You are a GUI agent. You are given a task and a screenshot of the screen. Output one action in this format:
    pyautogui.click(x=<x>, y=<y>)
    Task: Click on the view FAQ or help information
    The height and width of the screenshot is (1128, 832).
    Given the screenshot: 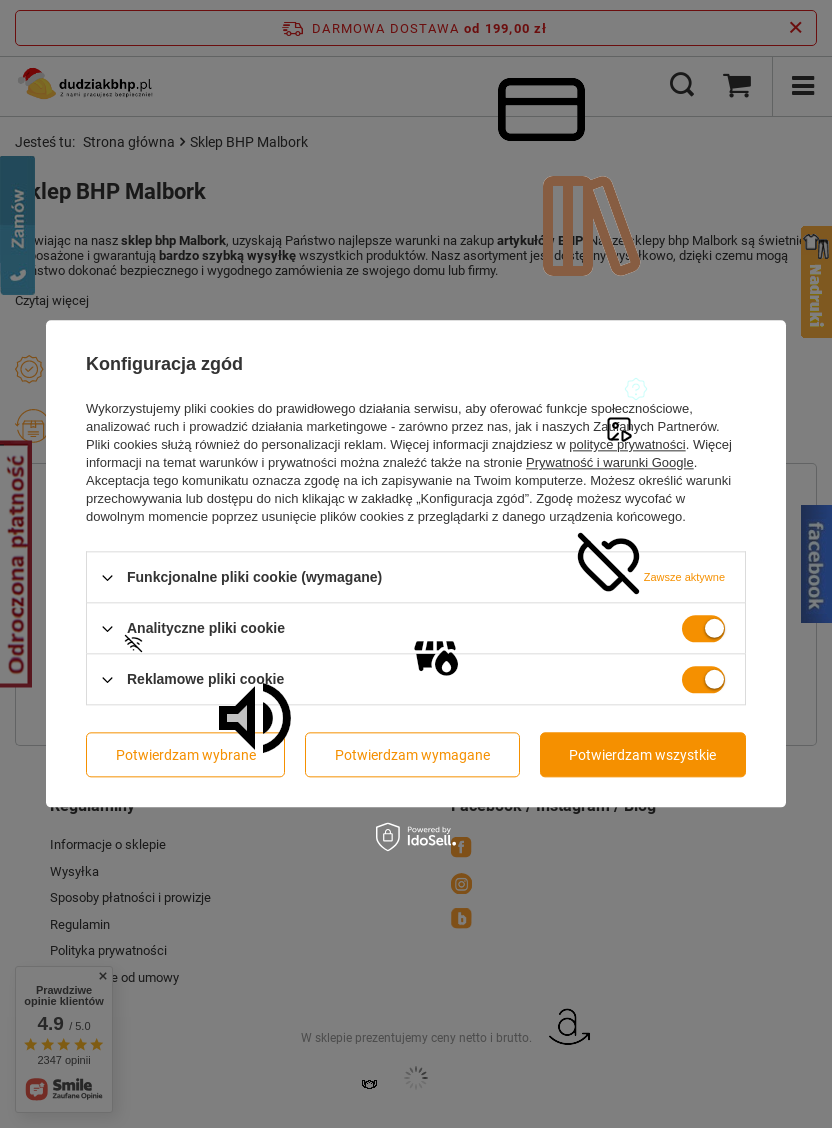 What is the action you would take?
    pyautogui.click(x=636, y=389)
    